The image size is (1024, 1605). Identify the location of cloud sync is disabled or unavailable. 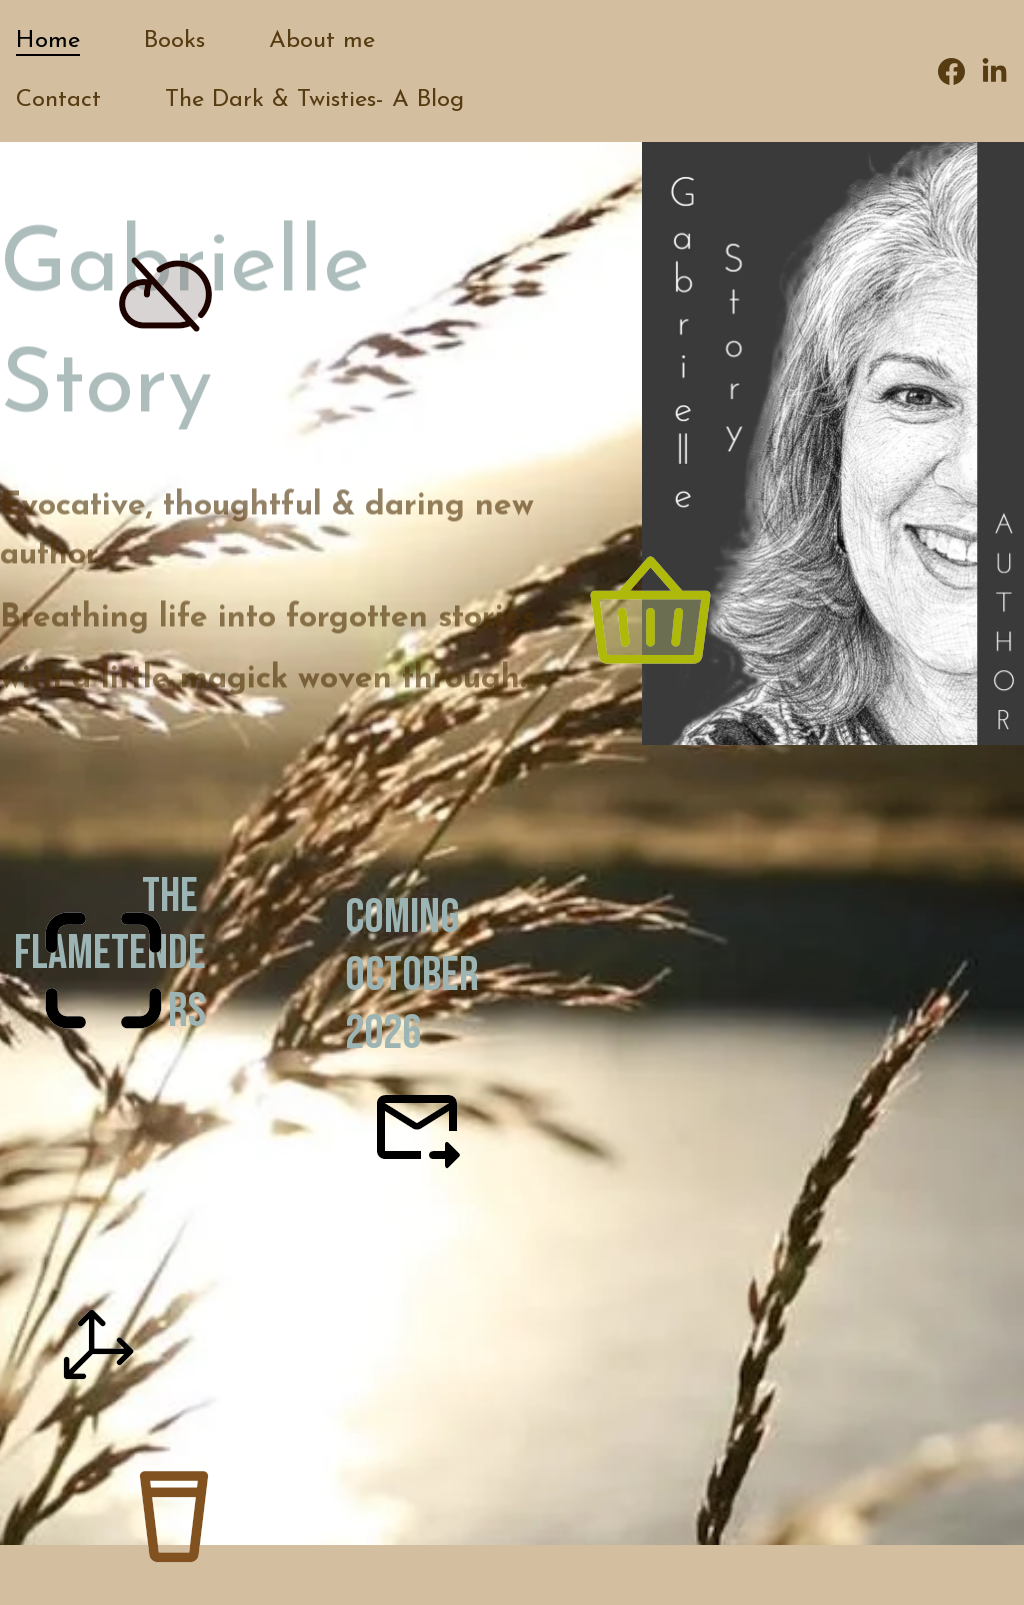
(165, 294).